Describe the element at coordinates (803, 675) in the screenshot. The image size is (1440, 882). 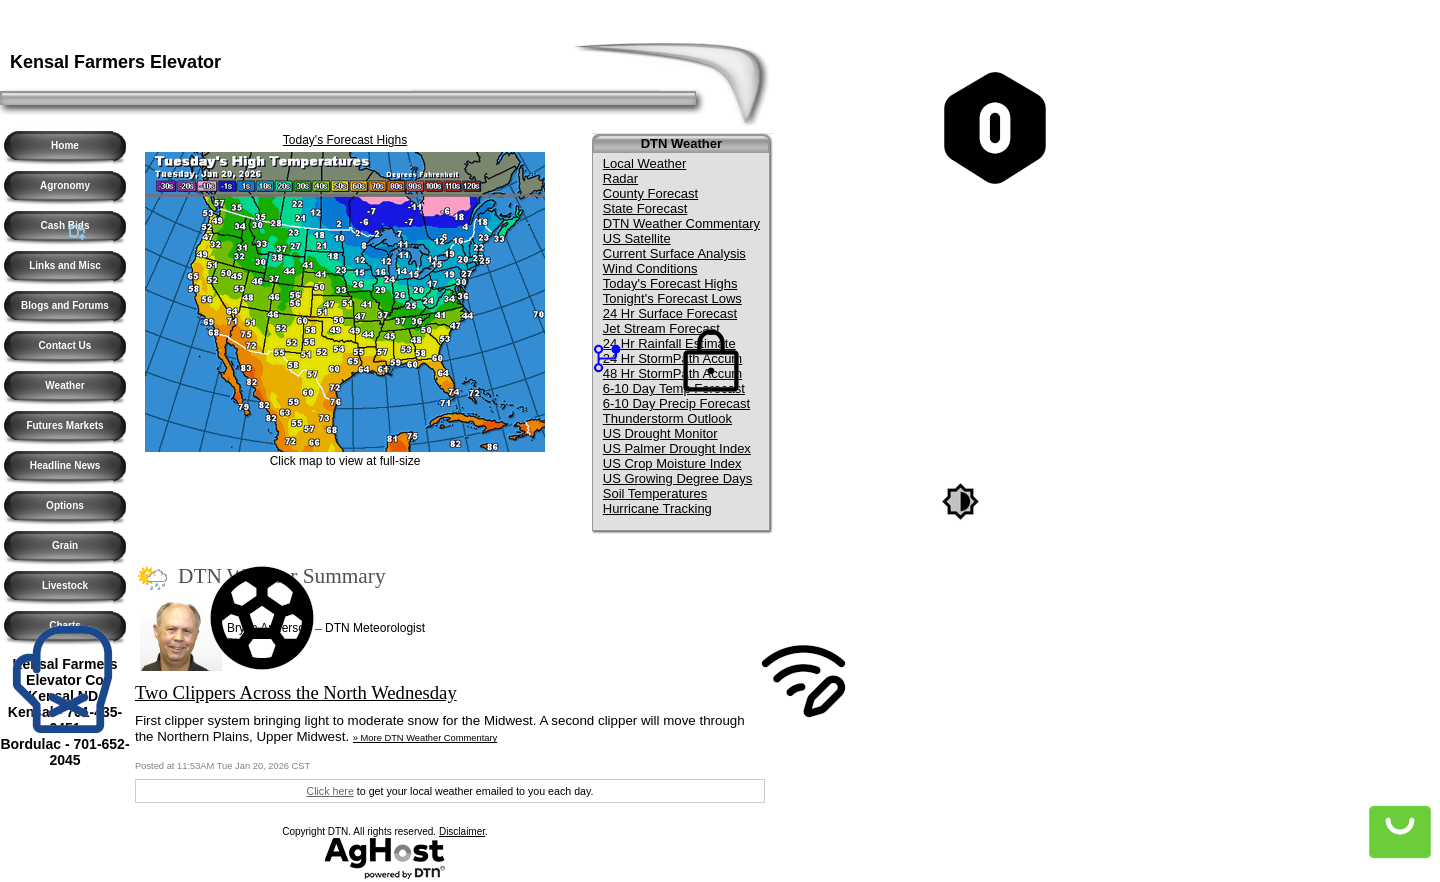
I see `edit or rename wifi network settings` at that location.